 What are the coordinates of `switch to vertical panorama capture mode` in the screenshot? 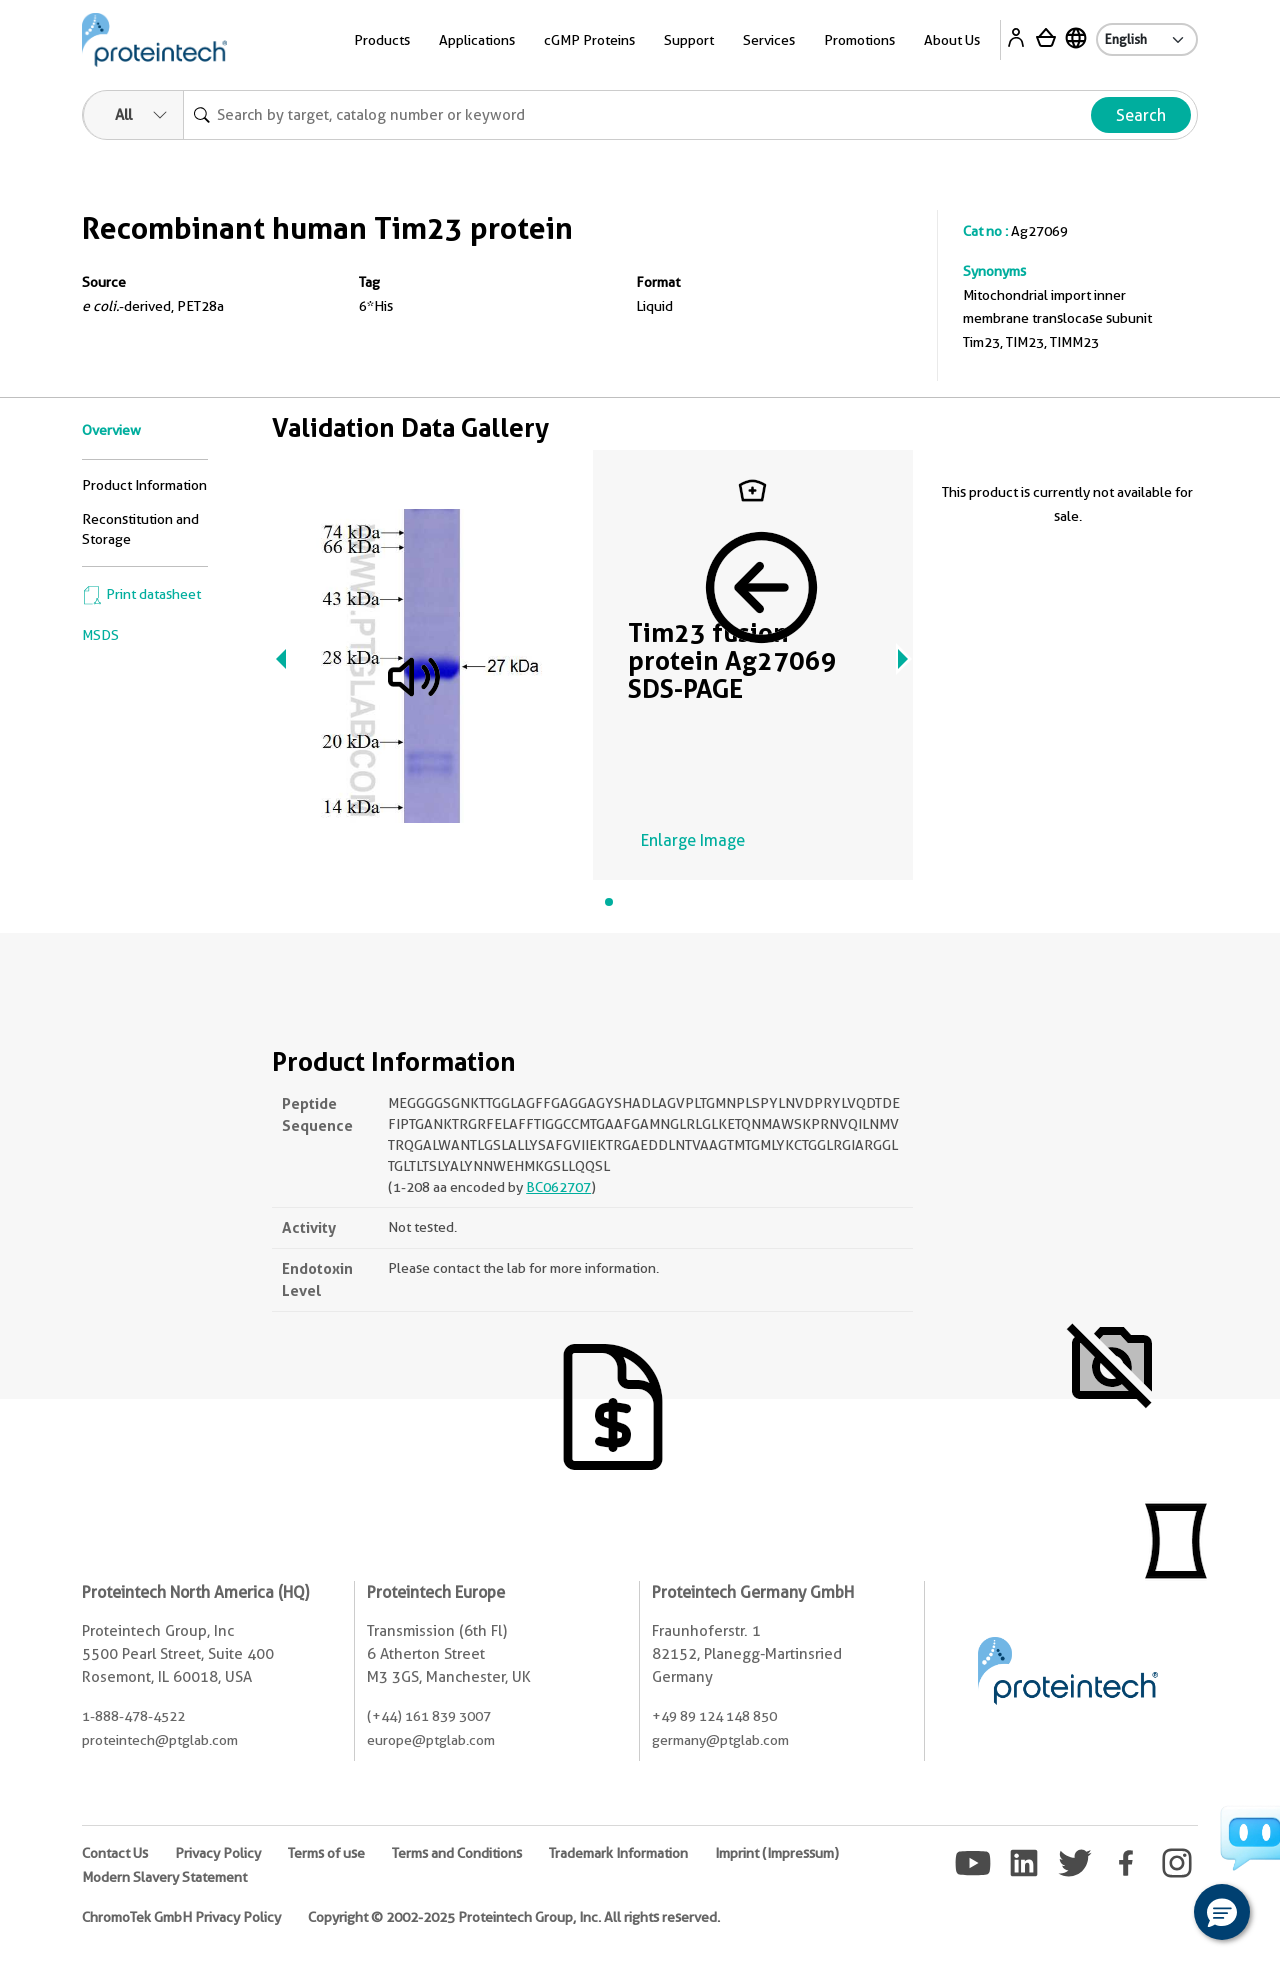 It's located at (1176, 1541).